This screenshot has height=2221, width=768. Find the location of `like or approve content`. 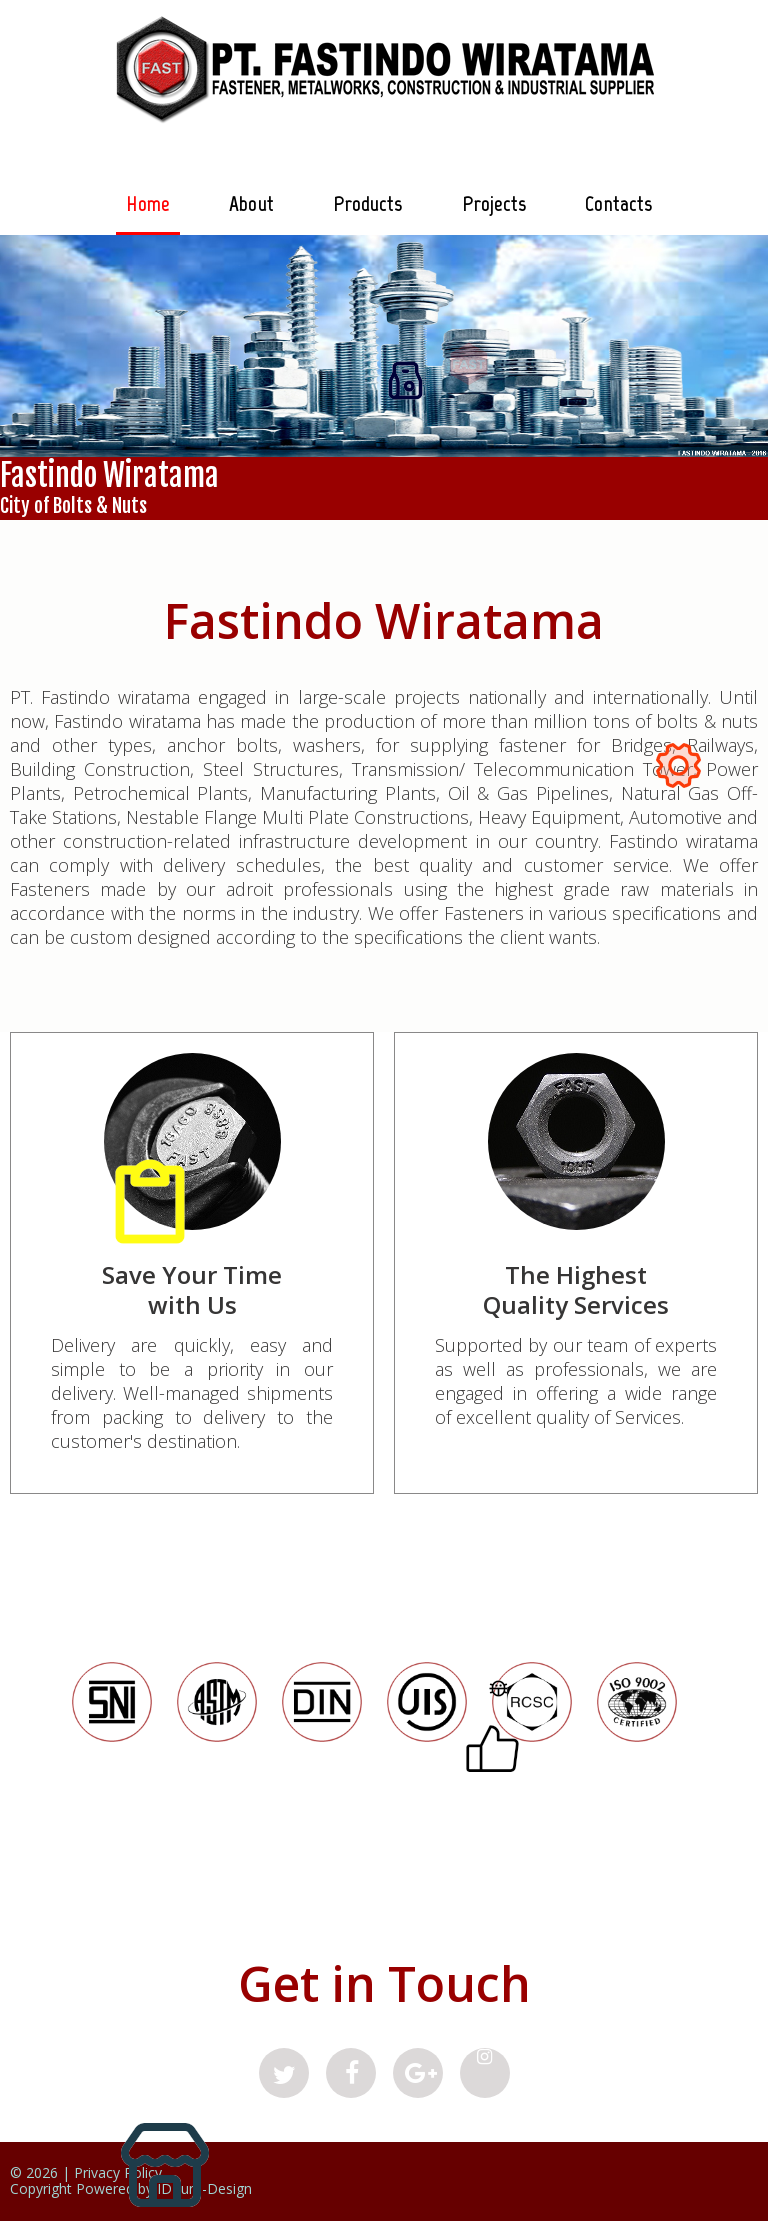

like or approve content is located at coordinates (492, 1751).